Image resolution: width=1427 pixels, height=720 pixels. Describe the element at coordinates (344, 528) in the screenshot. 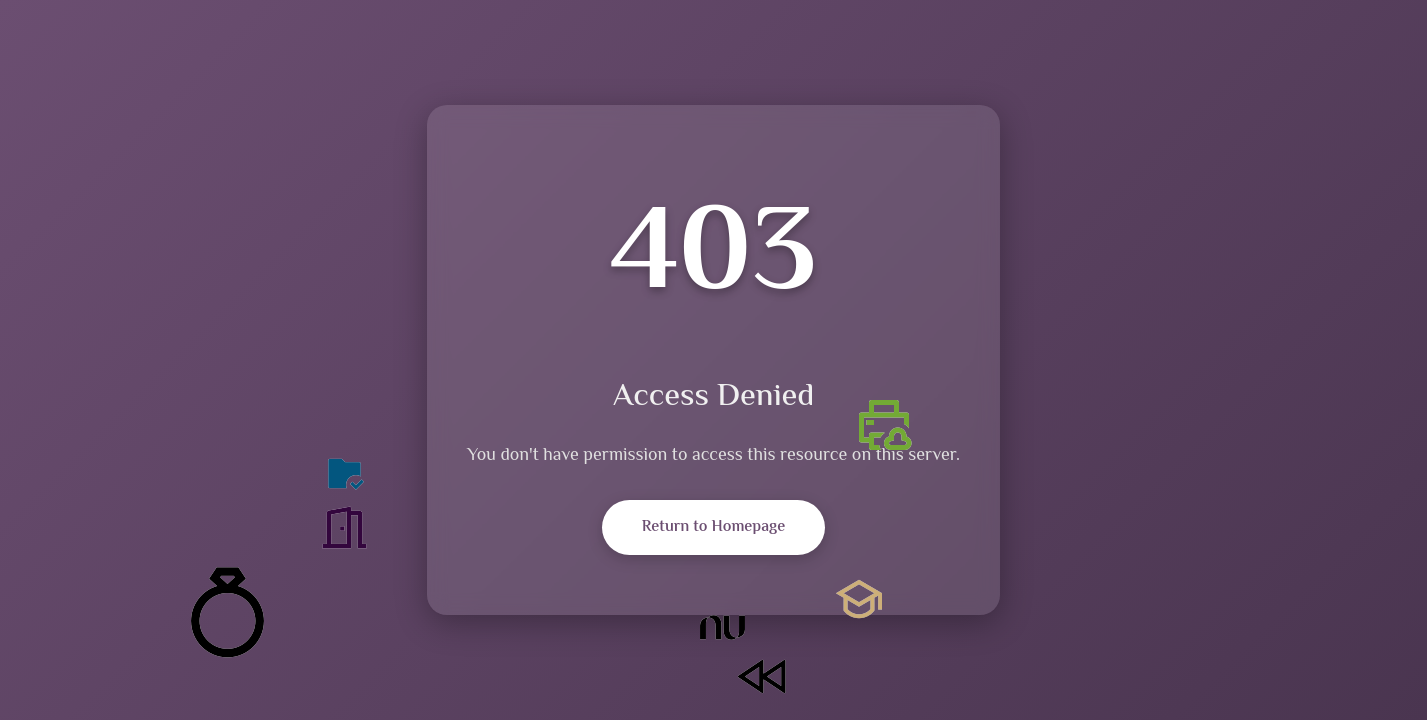

I see `log out or exit the application` at that location.